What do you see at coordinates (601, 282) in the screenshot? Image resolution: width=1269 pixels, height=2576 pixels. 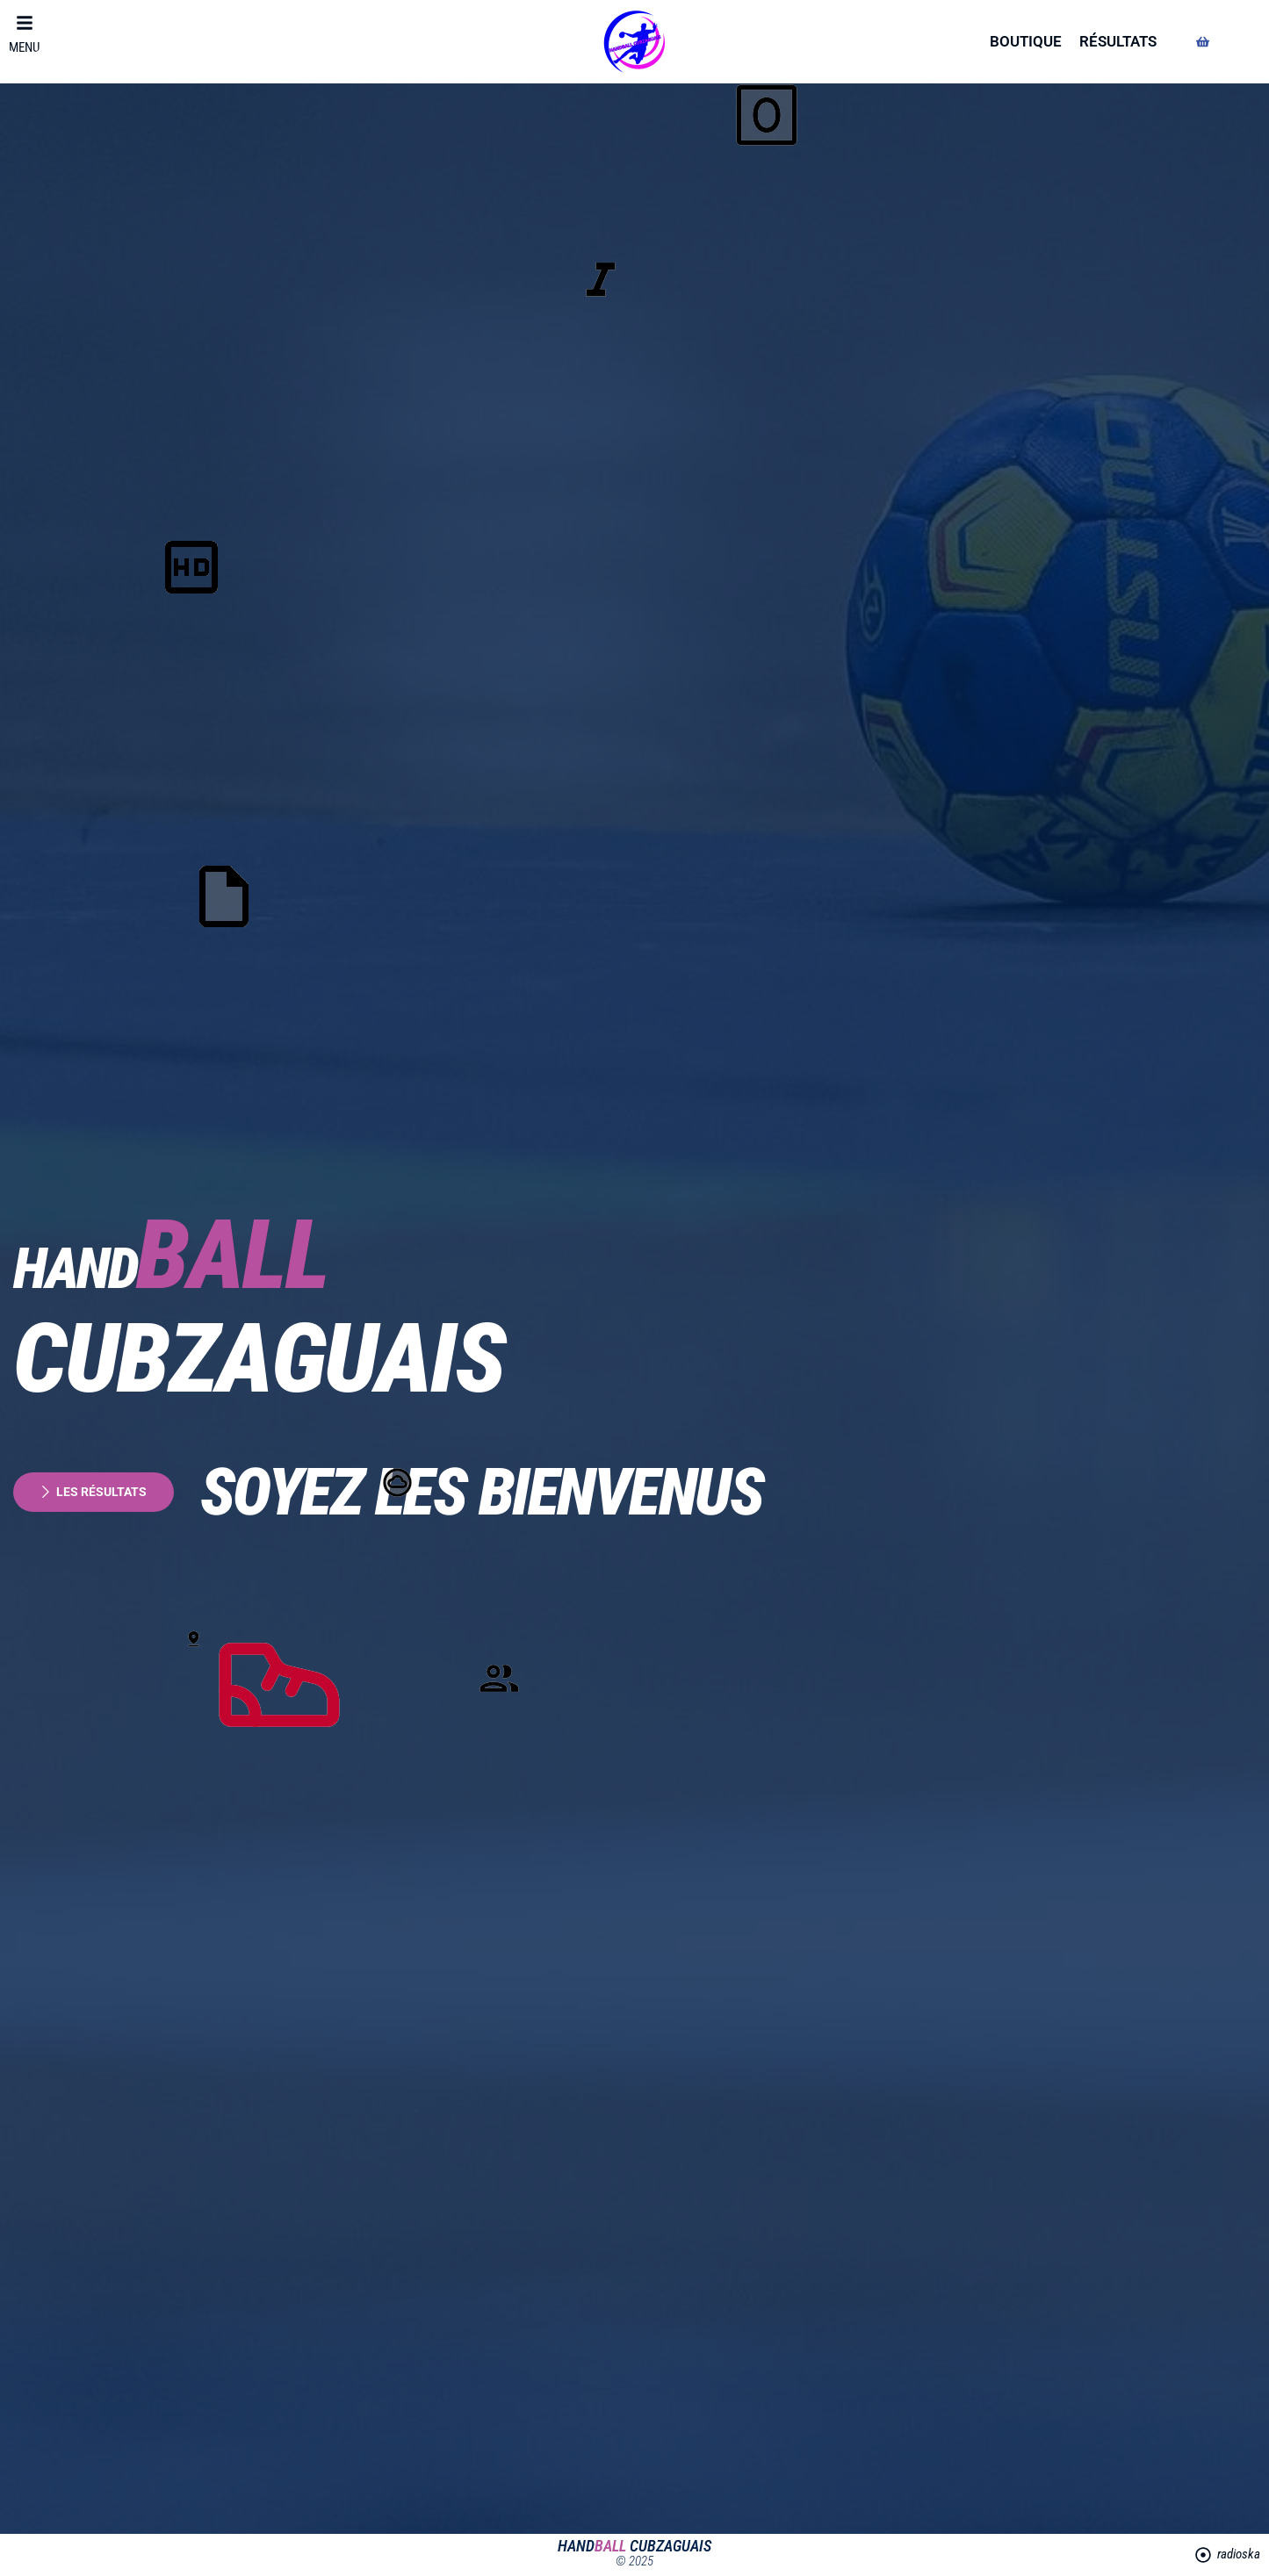 I see `apply italic formatting to selected text` at bounding box center [601, 282].